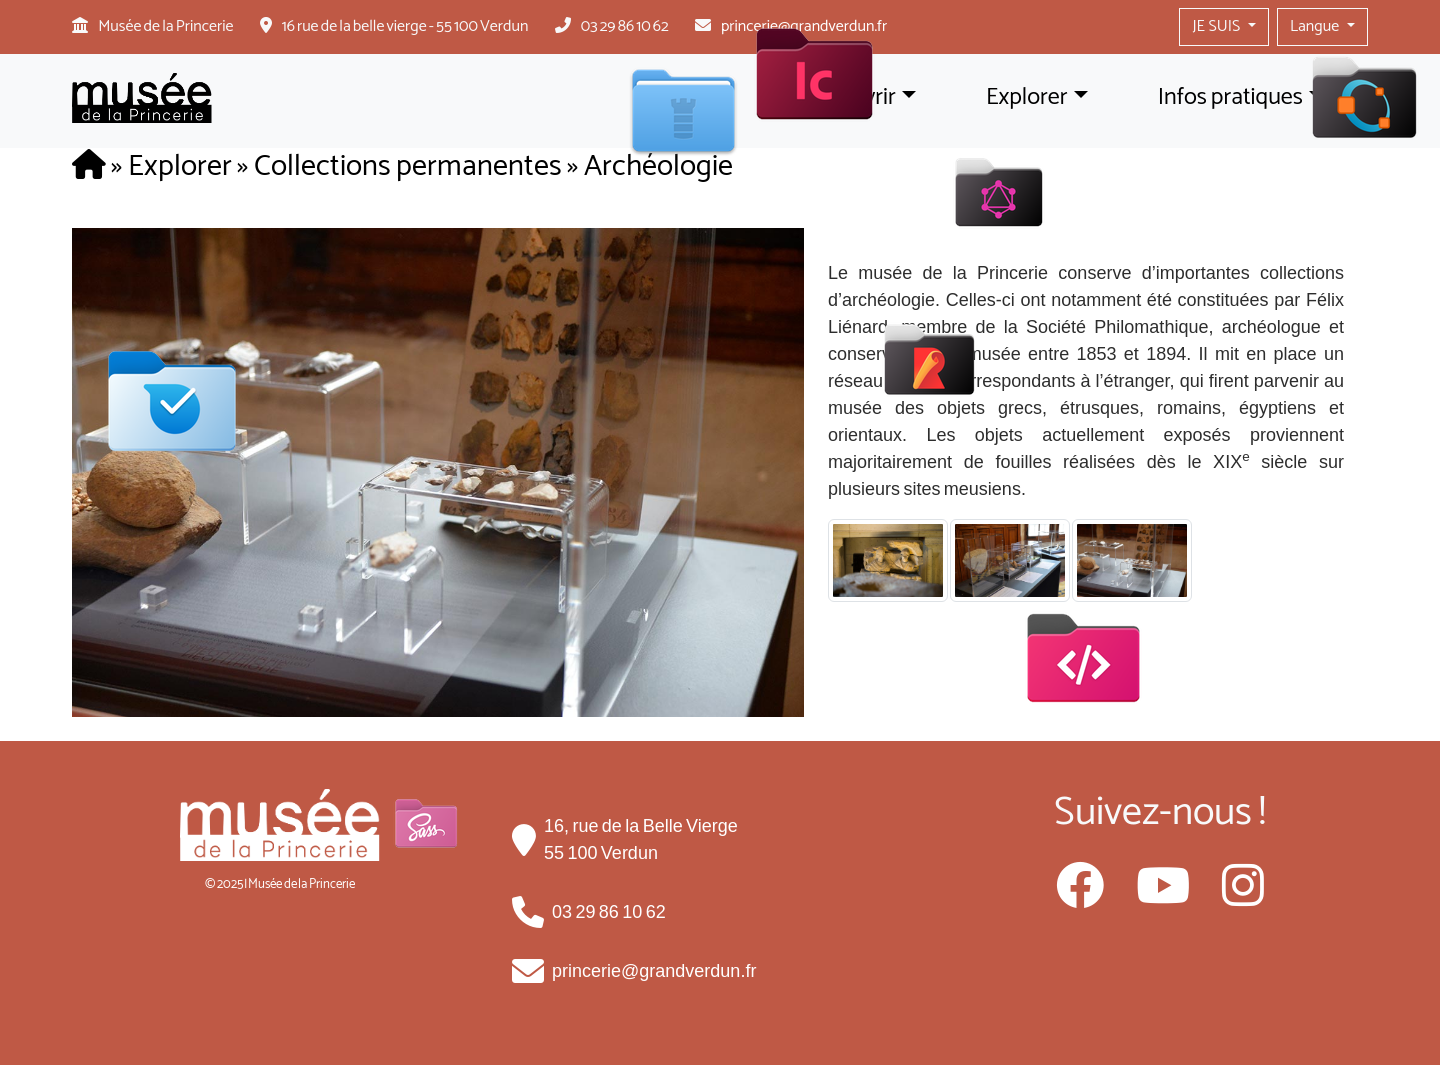 This screenshot has width=1440, height=1065. Describe the element at coordinates (1083, 661) in the screenshot. I see `open folder containing programming or code files` at that location.